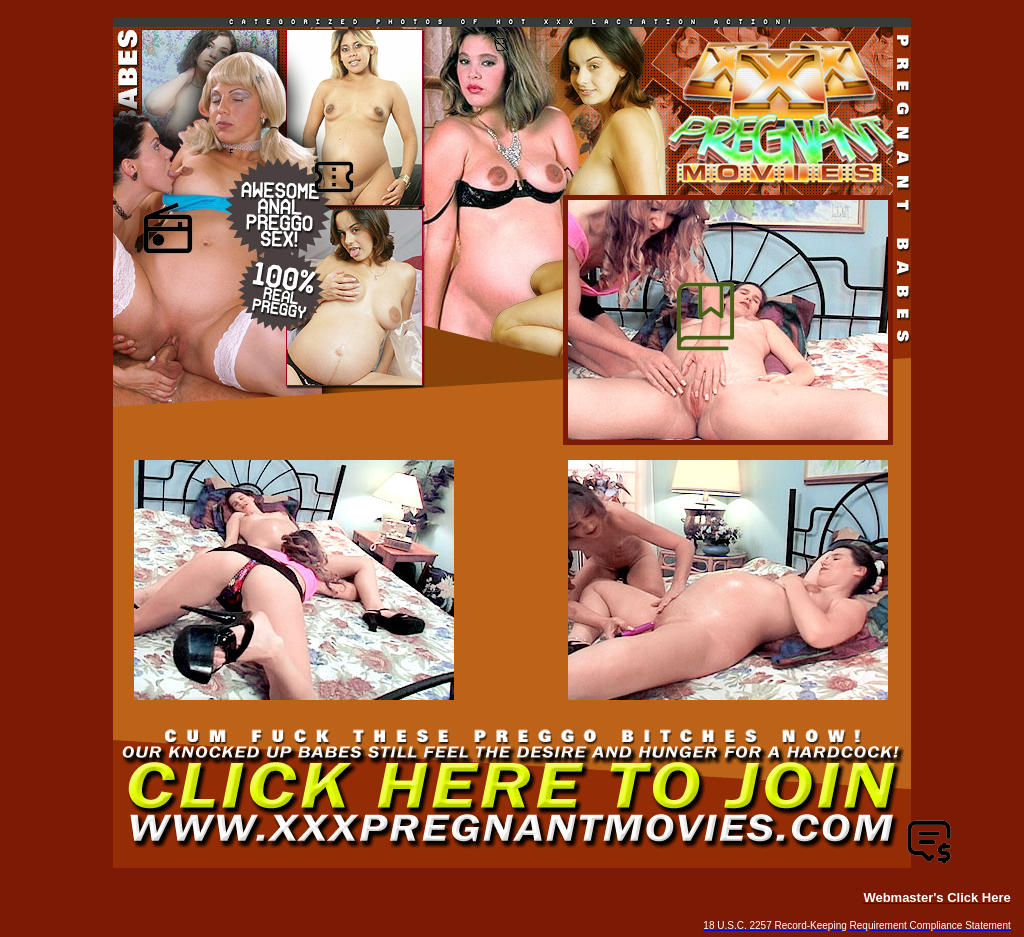  I want to click on disable paint bucket or fill tool, so click(500, 44).